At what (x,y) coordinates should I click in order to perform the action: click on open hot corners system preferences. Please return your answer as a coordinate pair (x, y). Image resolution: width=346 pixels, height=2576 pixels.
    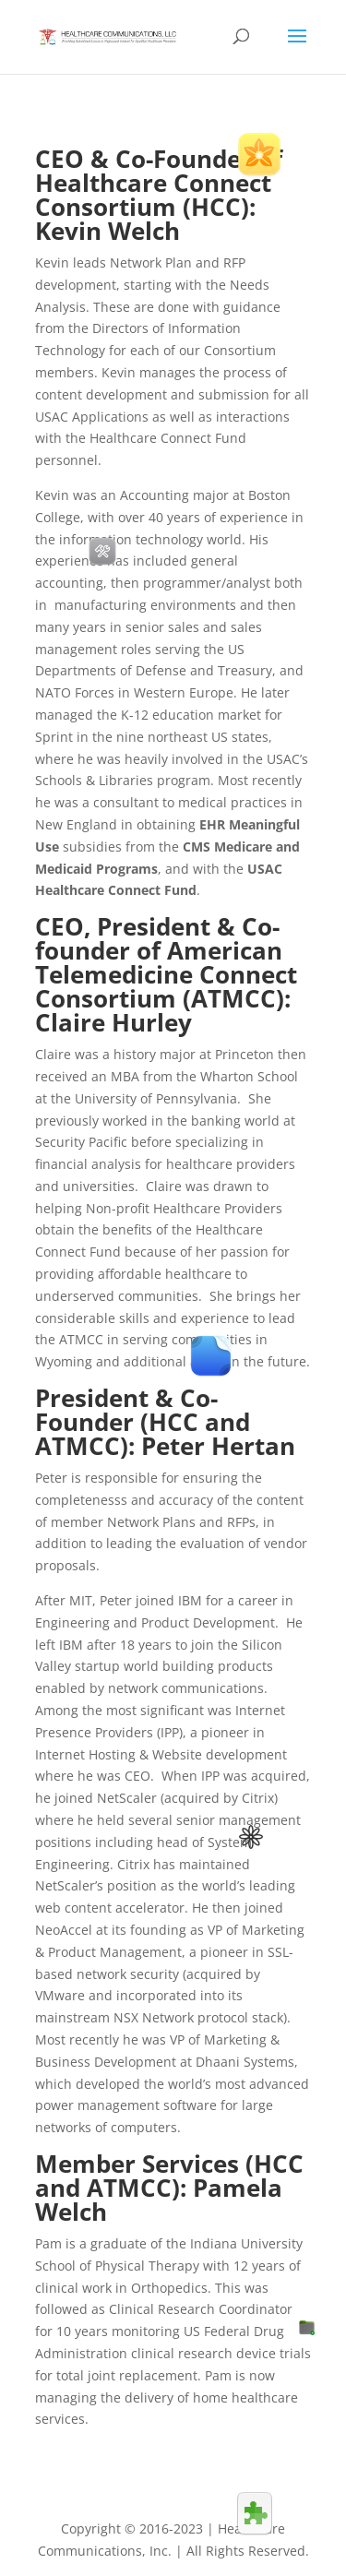
    Looking at the image, I should click on (210, 1355).